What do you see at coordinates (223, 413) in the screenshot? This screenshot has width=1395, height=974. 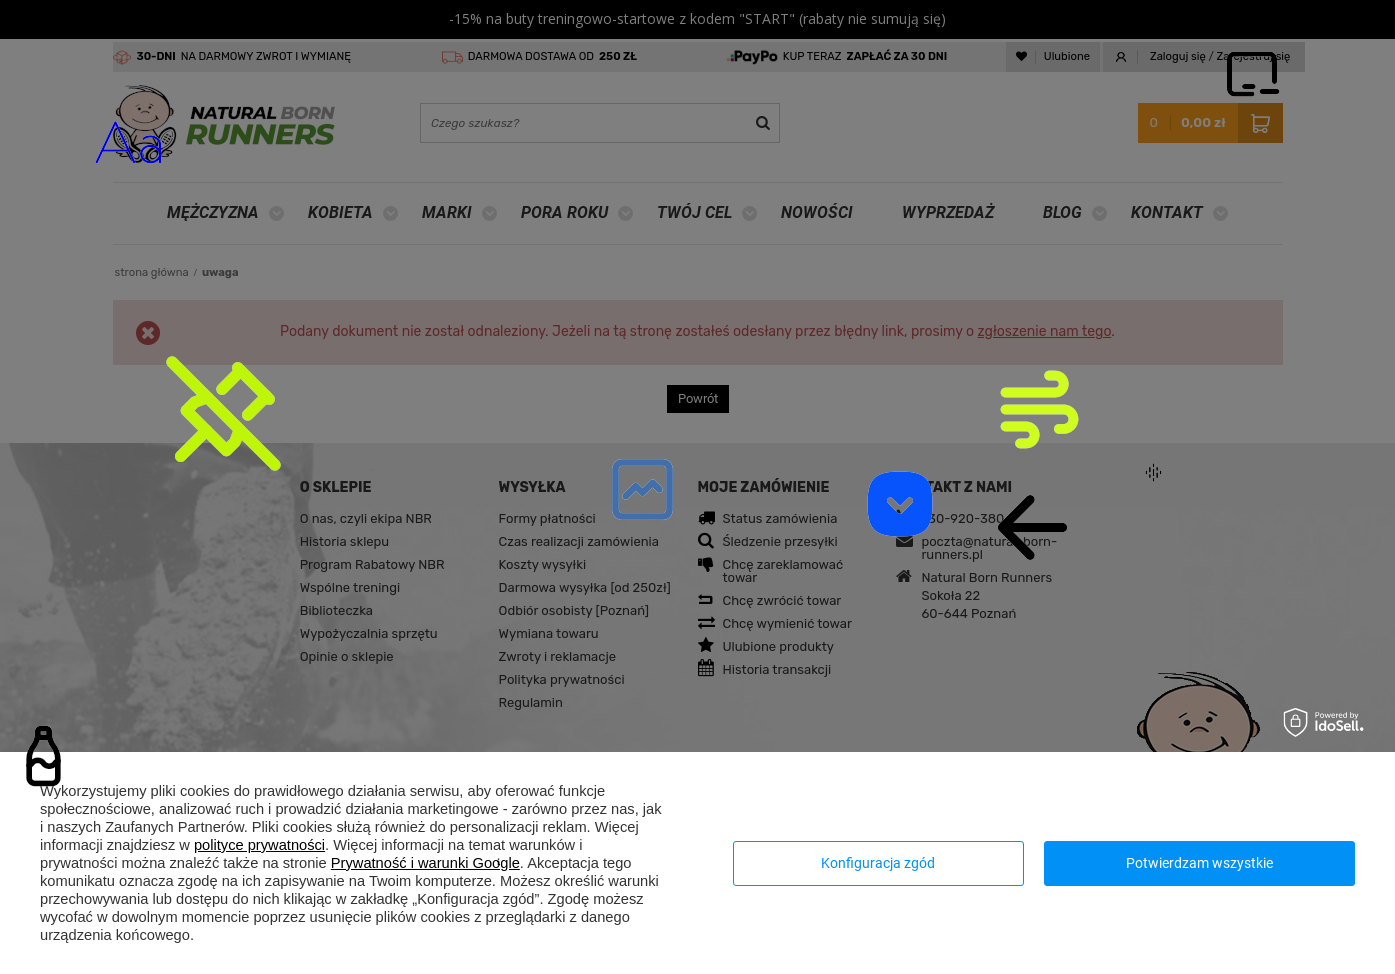 I see `unpin this item` at bounding box center [223, 413].